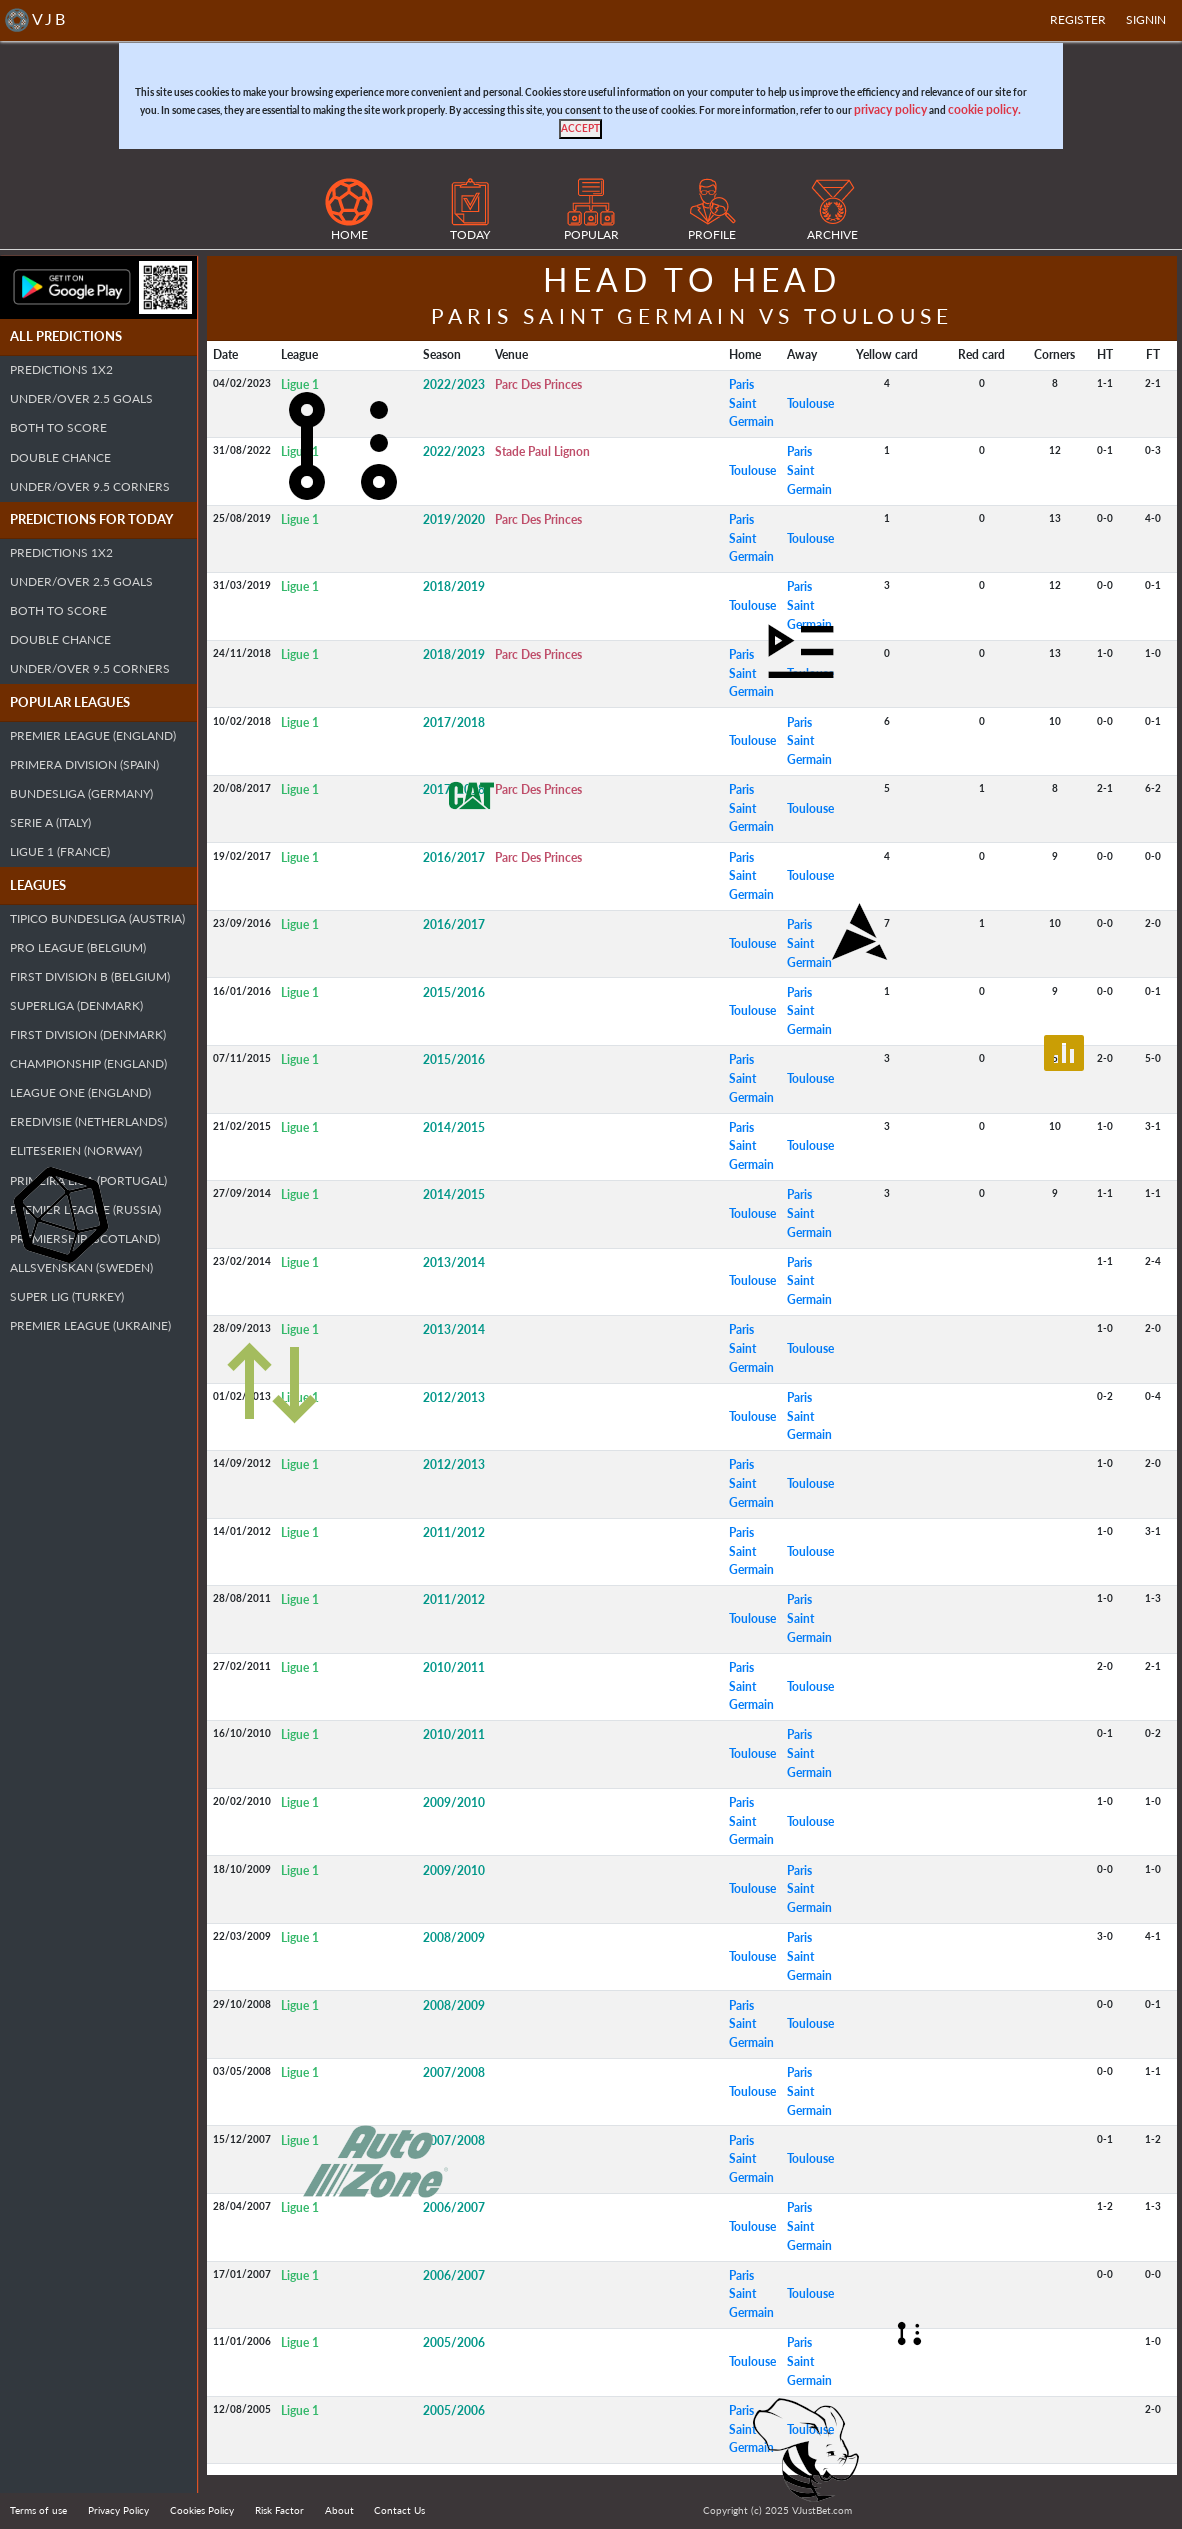  Describe the element at coordinates (859, 931) in the screenshot. I see `artix linux logo` at that location.